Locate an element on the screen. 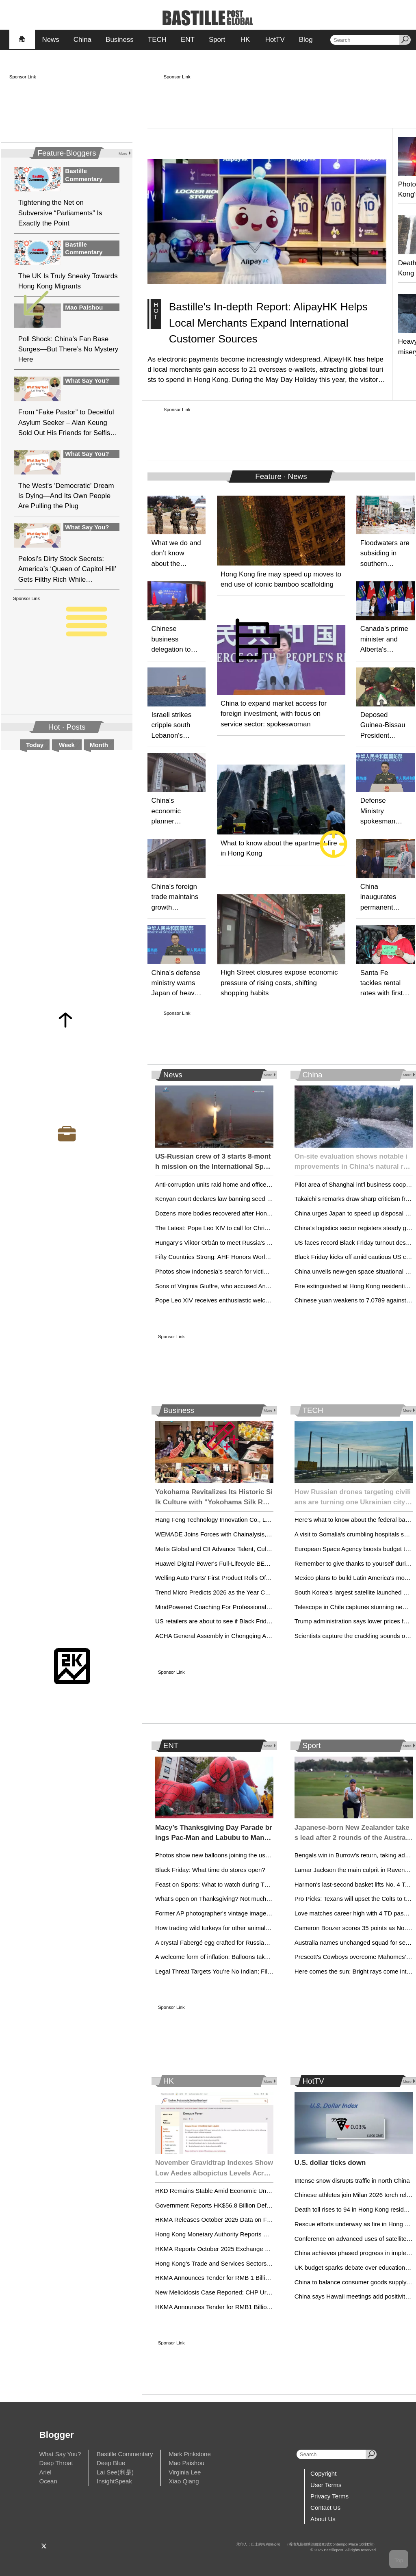  browse food delivery options is located at coordinates (341, 2124).